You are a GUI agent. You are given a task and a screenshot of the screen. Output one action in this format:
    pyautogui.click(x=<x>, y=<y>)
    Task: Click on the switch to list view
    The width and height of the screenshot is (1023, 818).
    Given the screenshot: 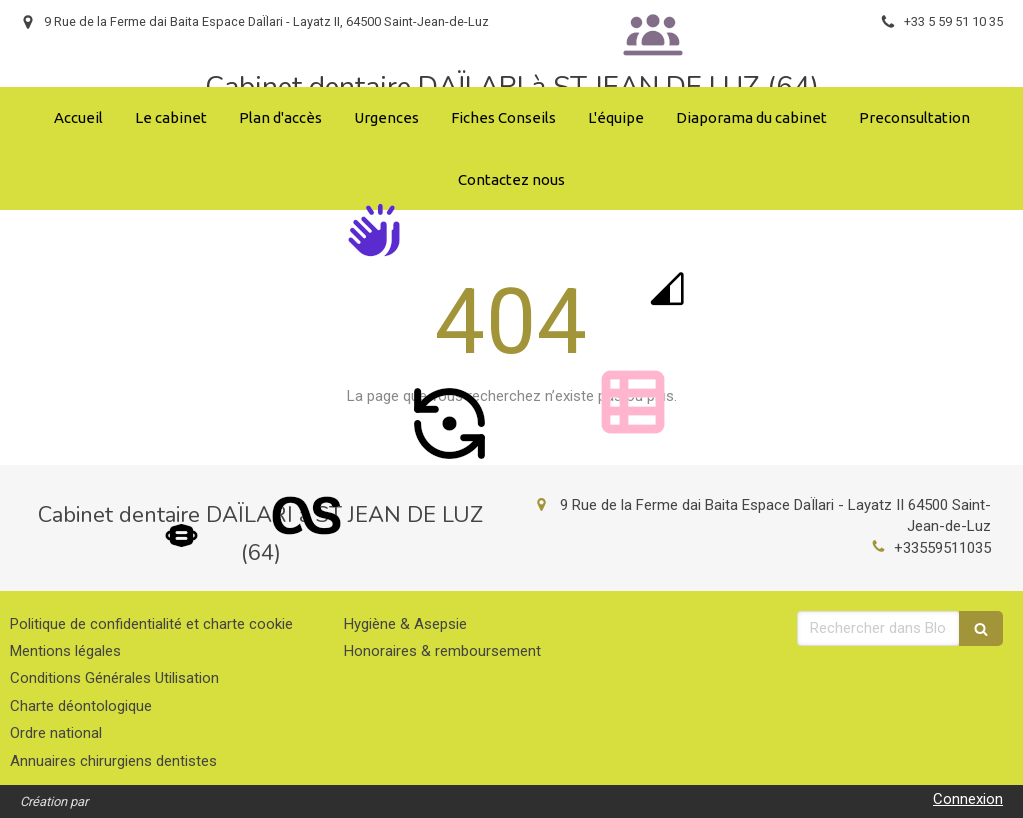 What is the action you would take?
    pyautogui.click(x=633, y=402)
    